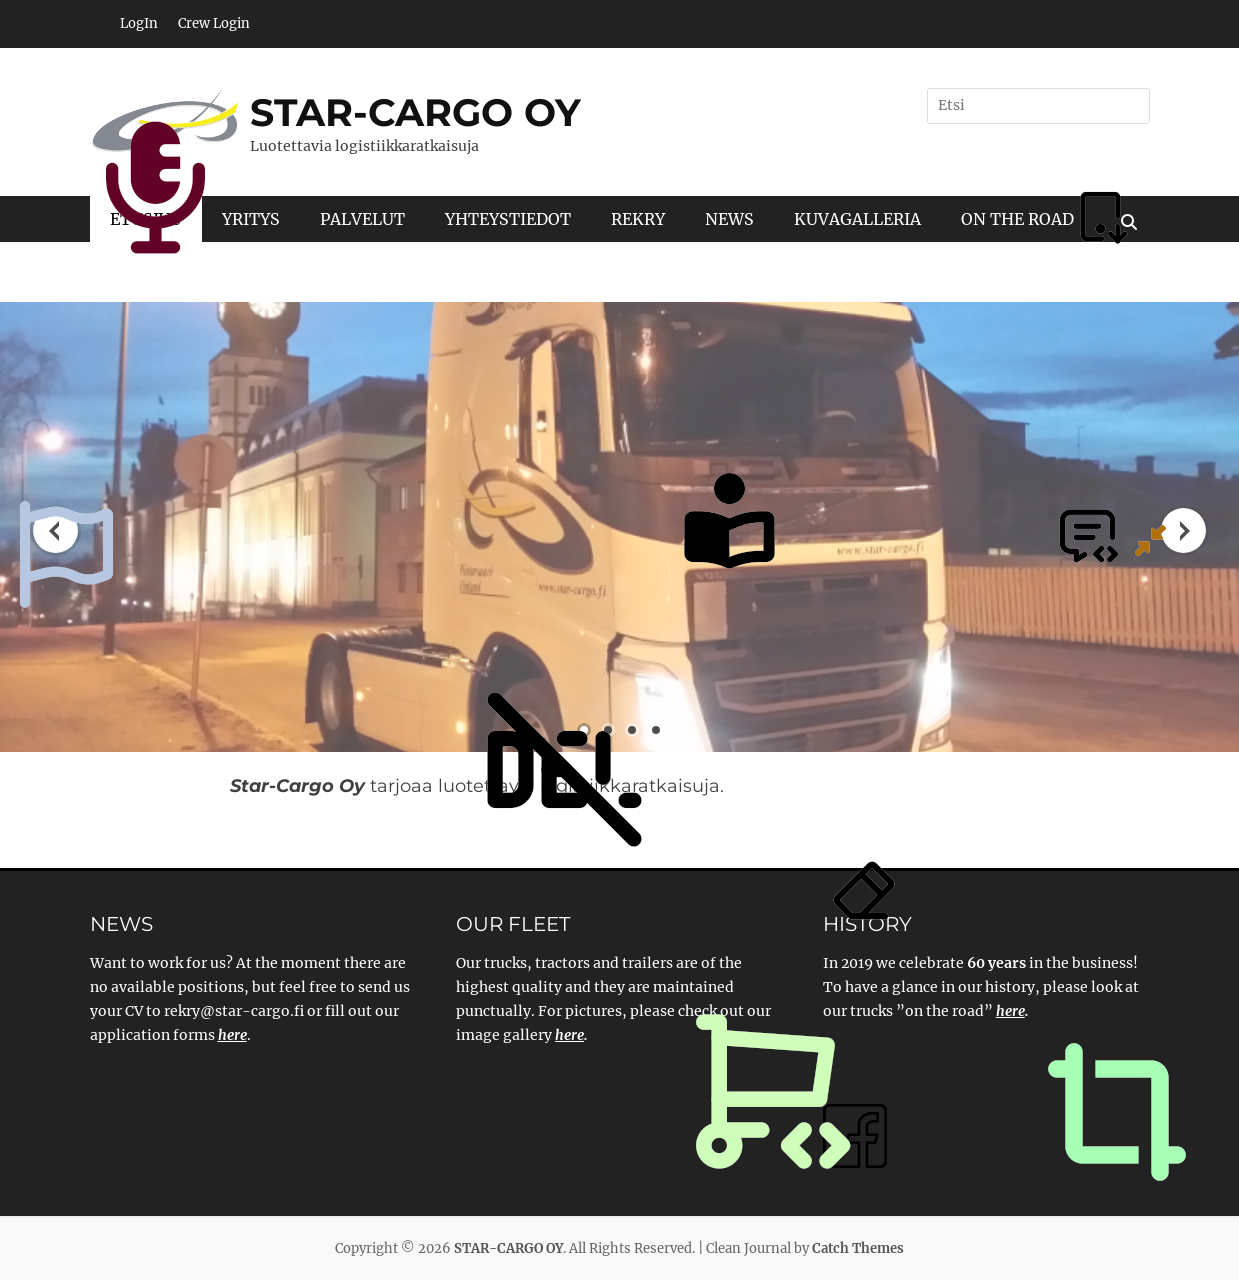  What do you see at coordinates (1150, 540) in the screenshot?
I see `exit fullscreen mode` at bounding box center [1150, 540].